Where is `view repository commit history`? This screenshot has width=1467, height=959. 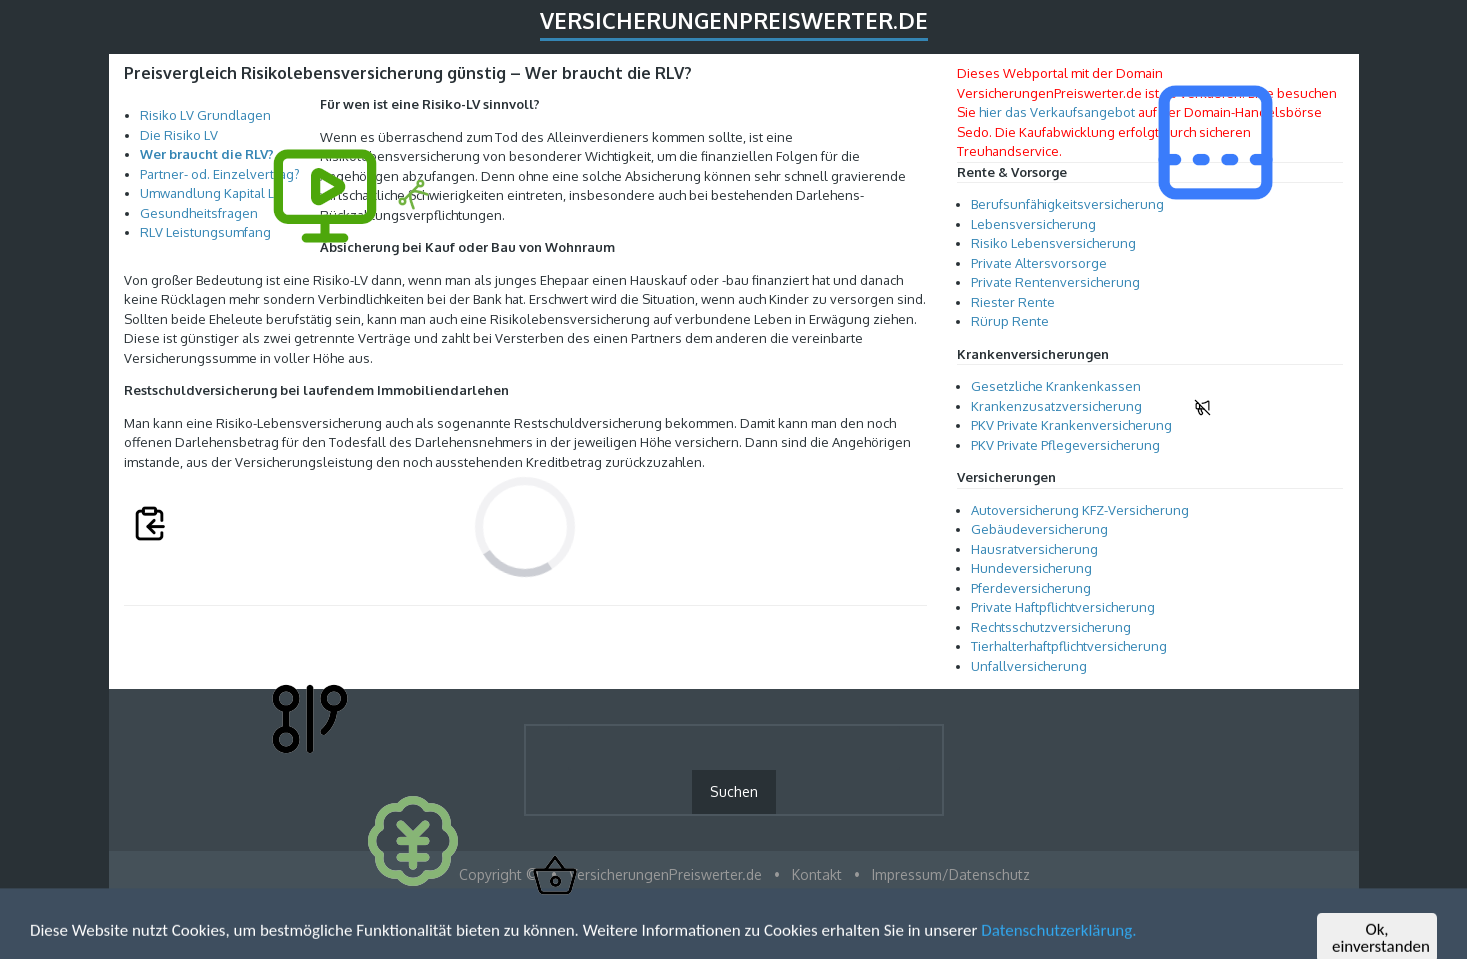 view repository commit history is located at coordinates (310, 719).